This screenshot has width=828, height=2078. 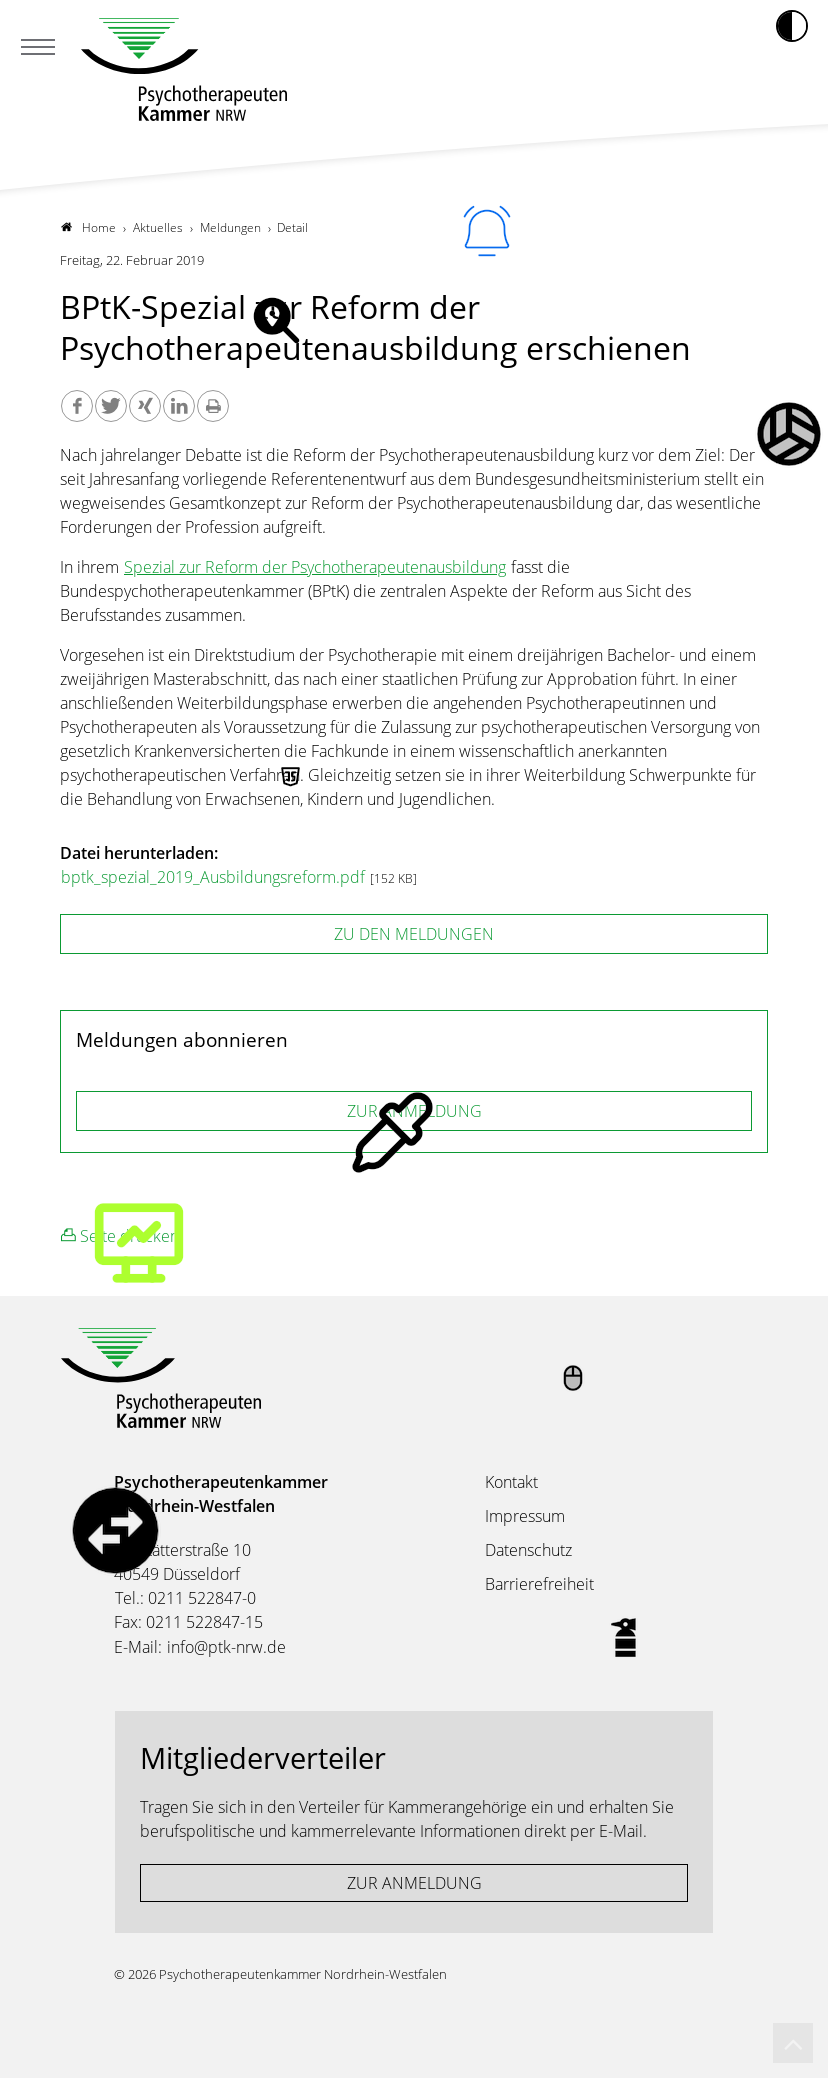 What do you see at coordinates (276, 320) in the screenshot?
I see `search for a location` at bounding box center [276, 320].